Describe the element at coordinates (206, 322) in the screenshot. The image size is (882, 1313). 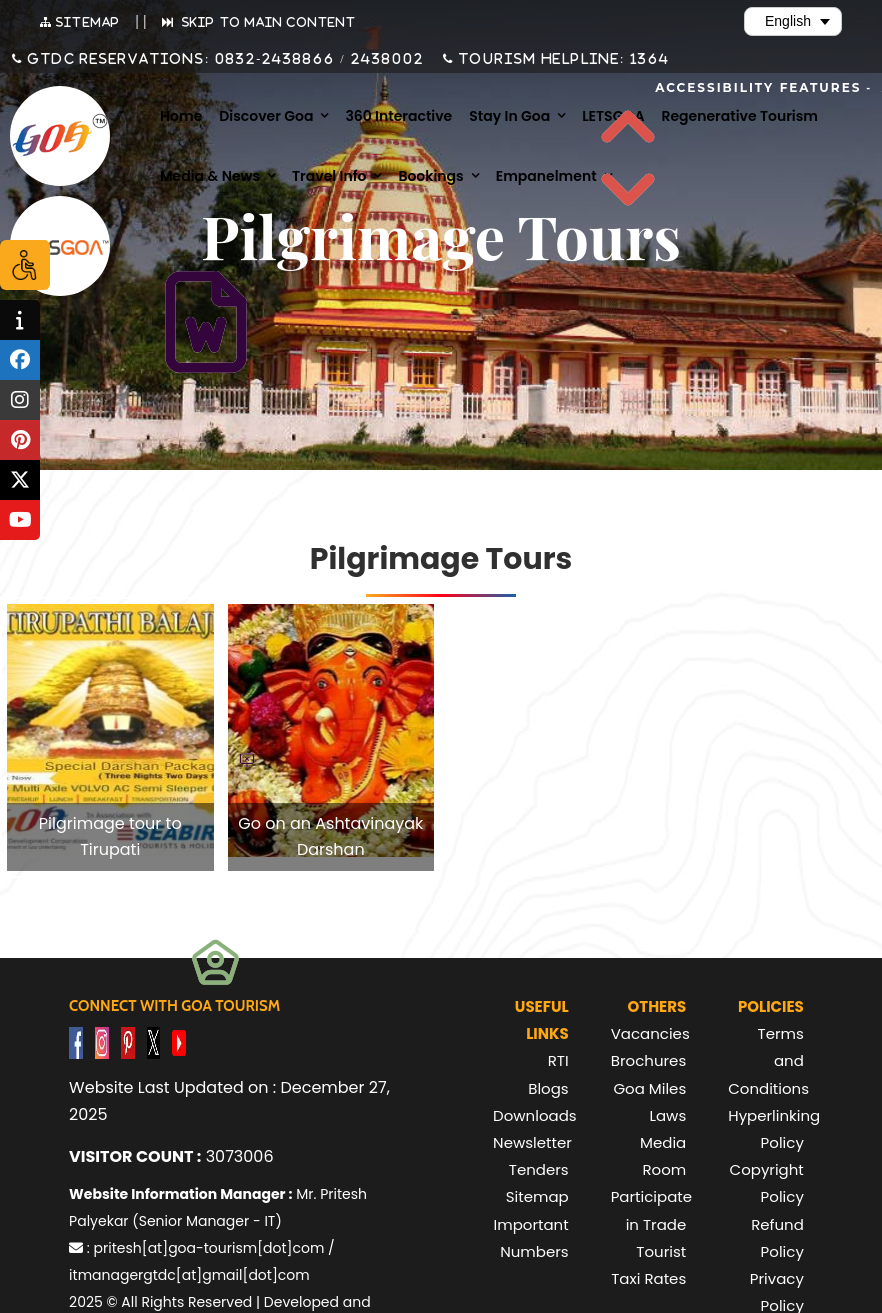
I see `open a Microsoft Word document` at that location.